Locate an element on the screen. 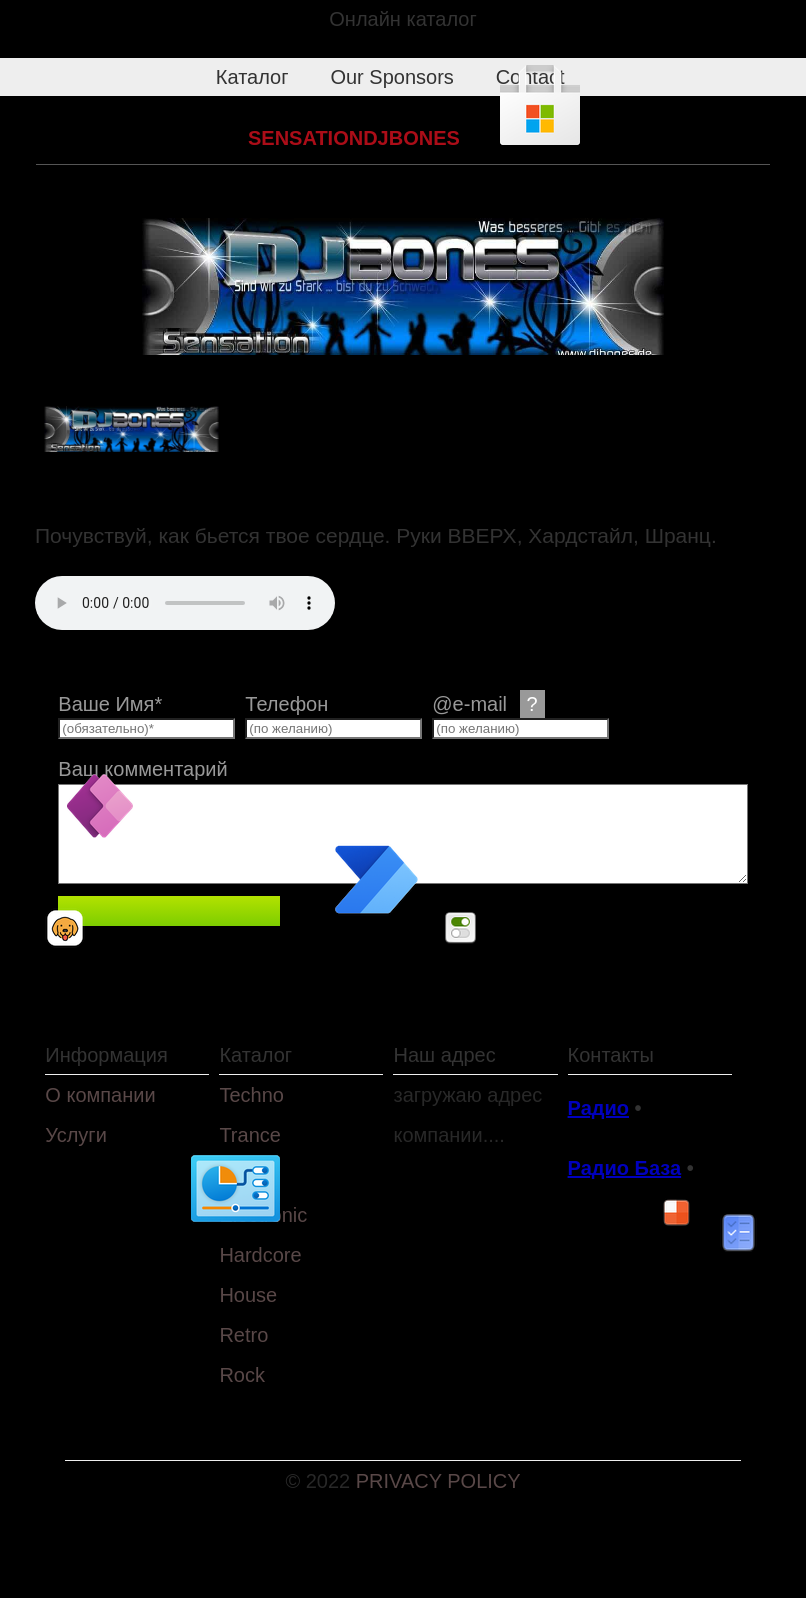  open windows control panel settings is located at coordinates (235, 1188).